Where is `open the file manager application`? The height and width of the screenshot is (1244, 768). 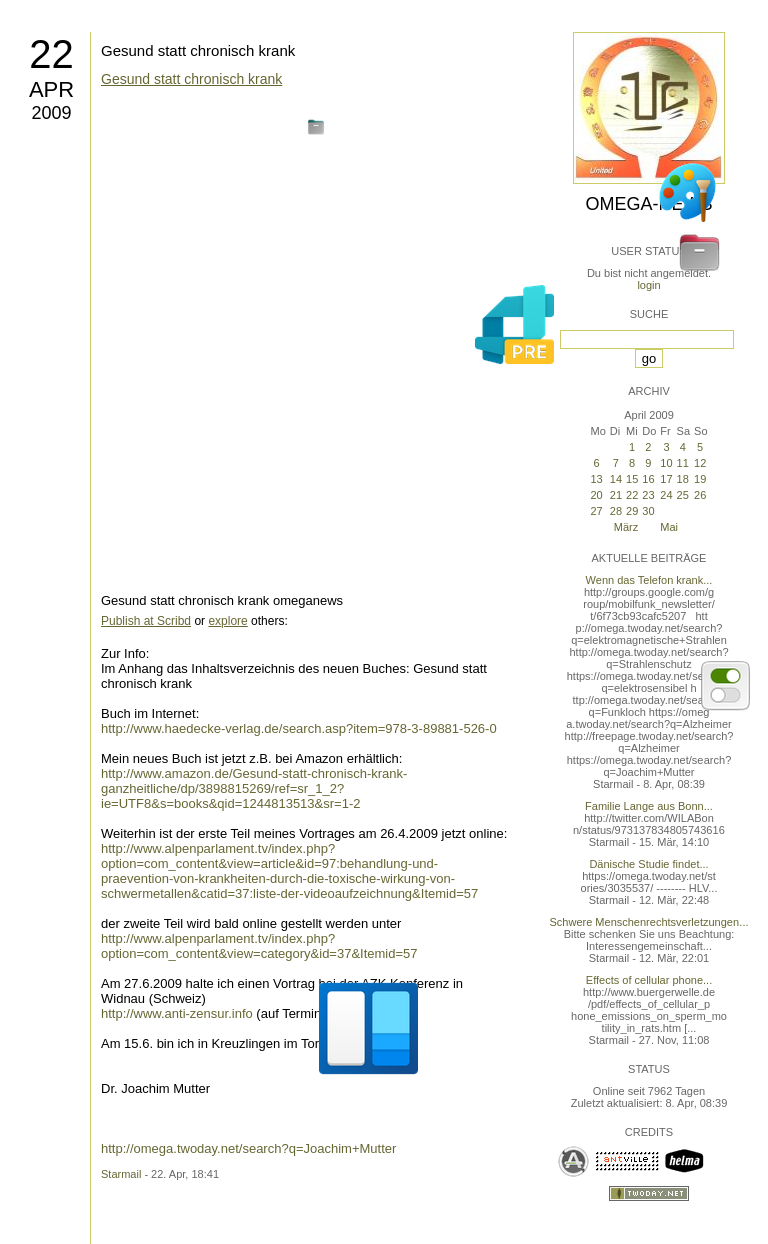
open the file manager application is located at coordinates (316, 127).